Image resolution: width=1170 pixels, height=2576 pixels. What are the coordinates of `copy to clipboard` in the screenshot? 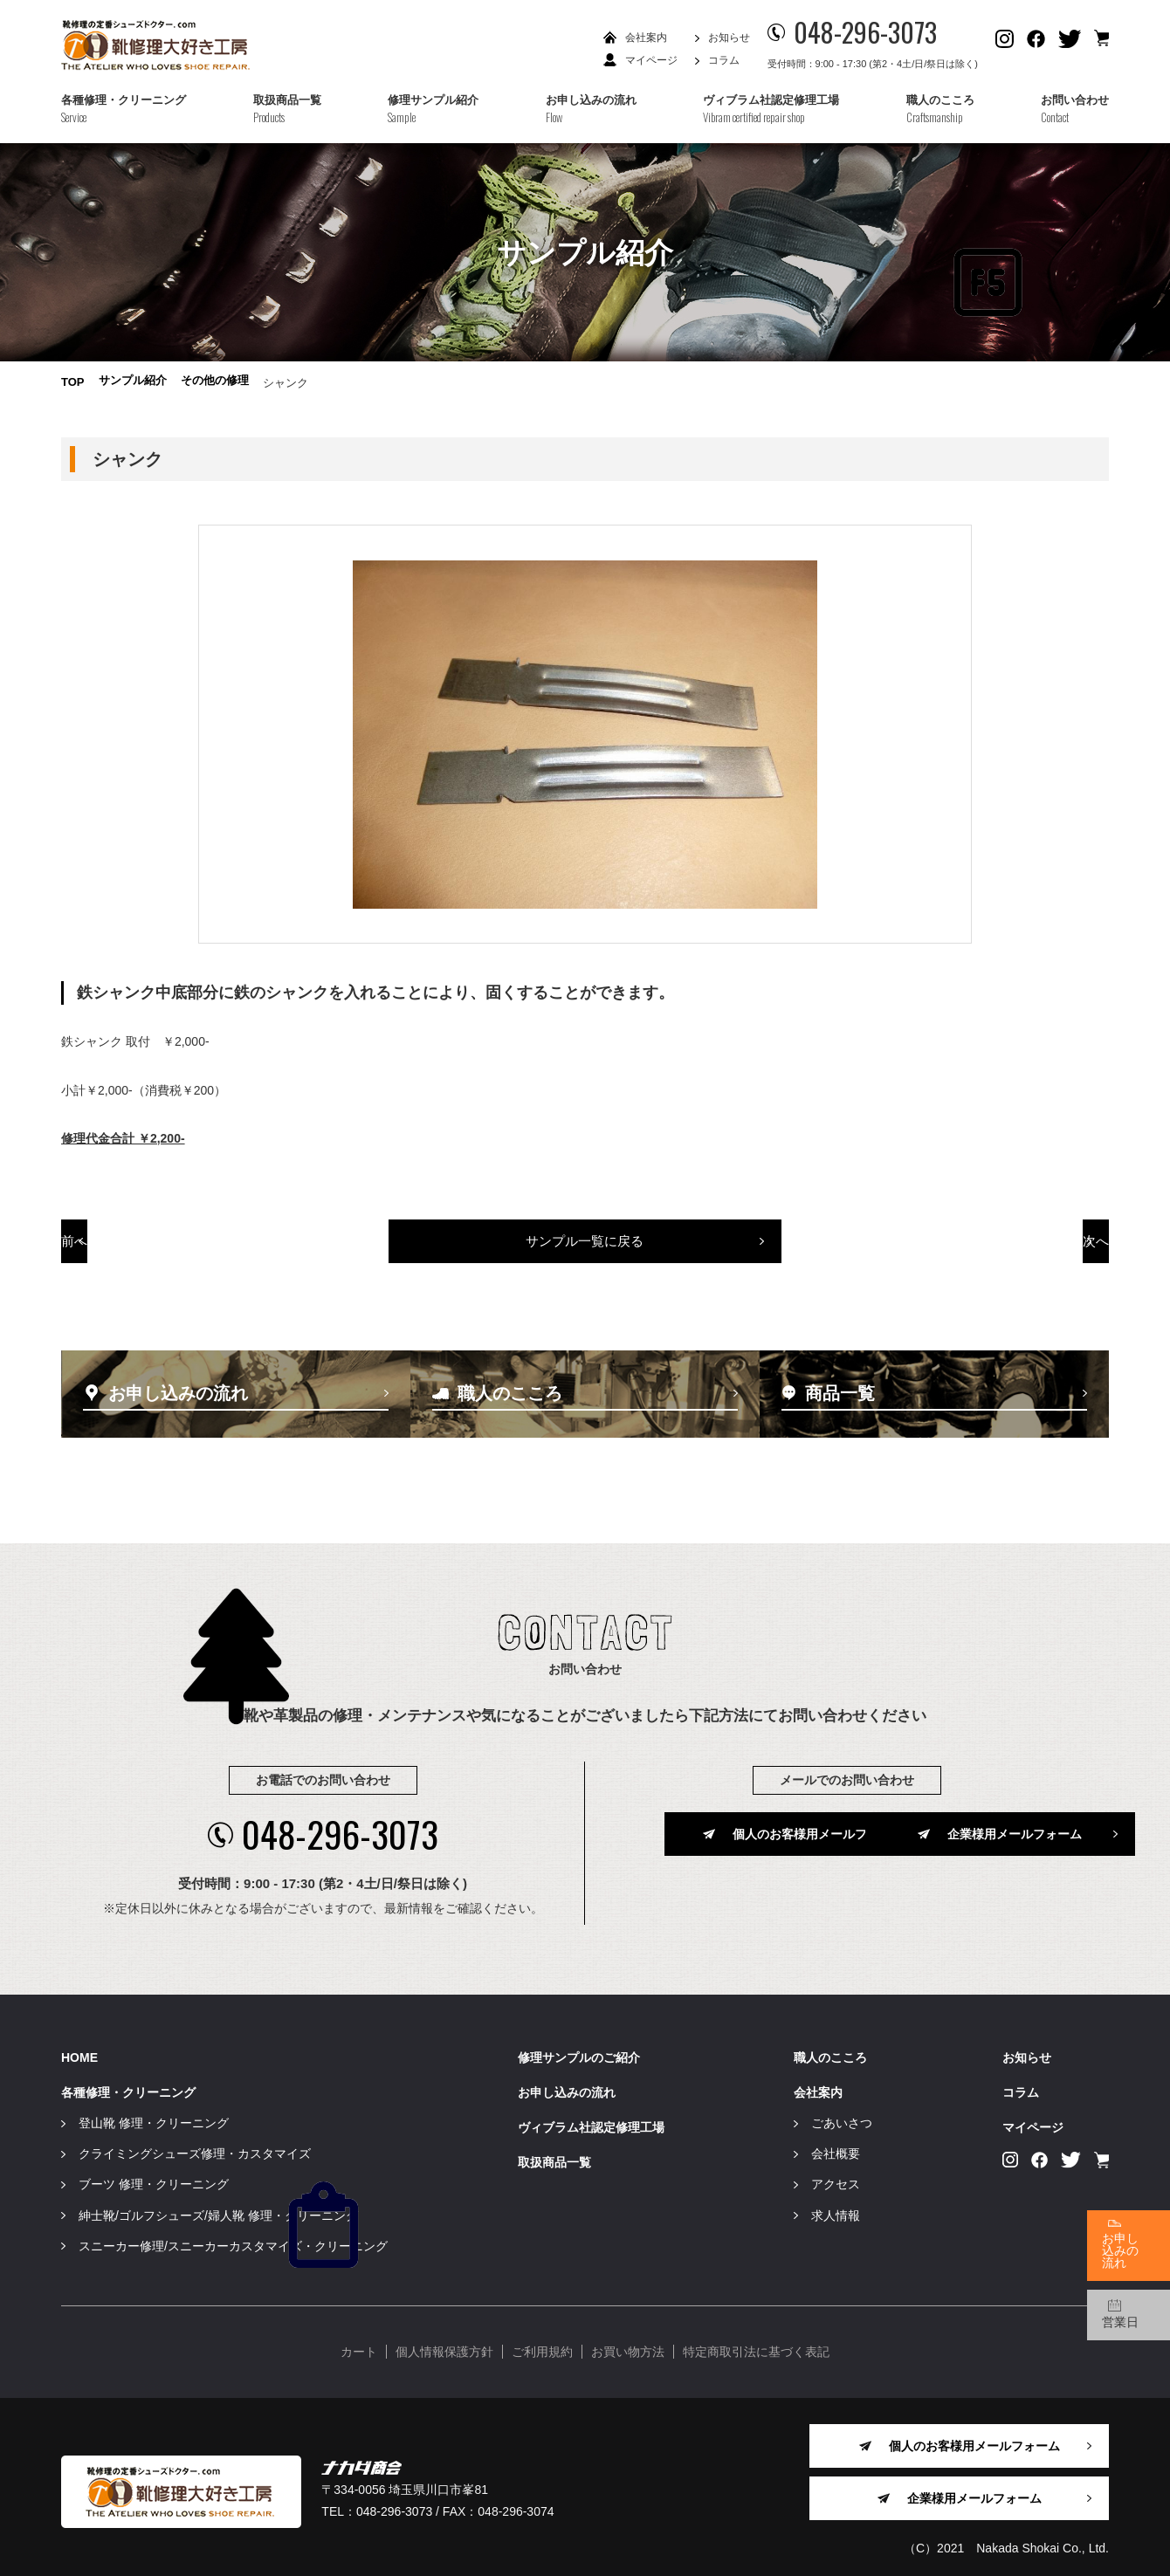 It's located at (323, 2224).